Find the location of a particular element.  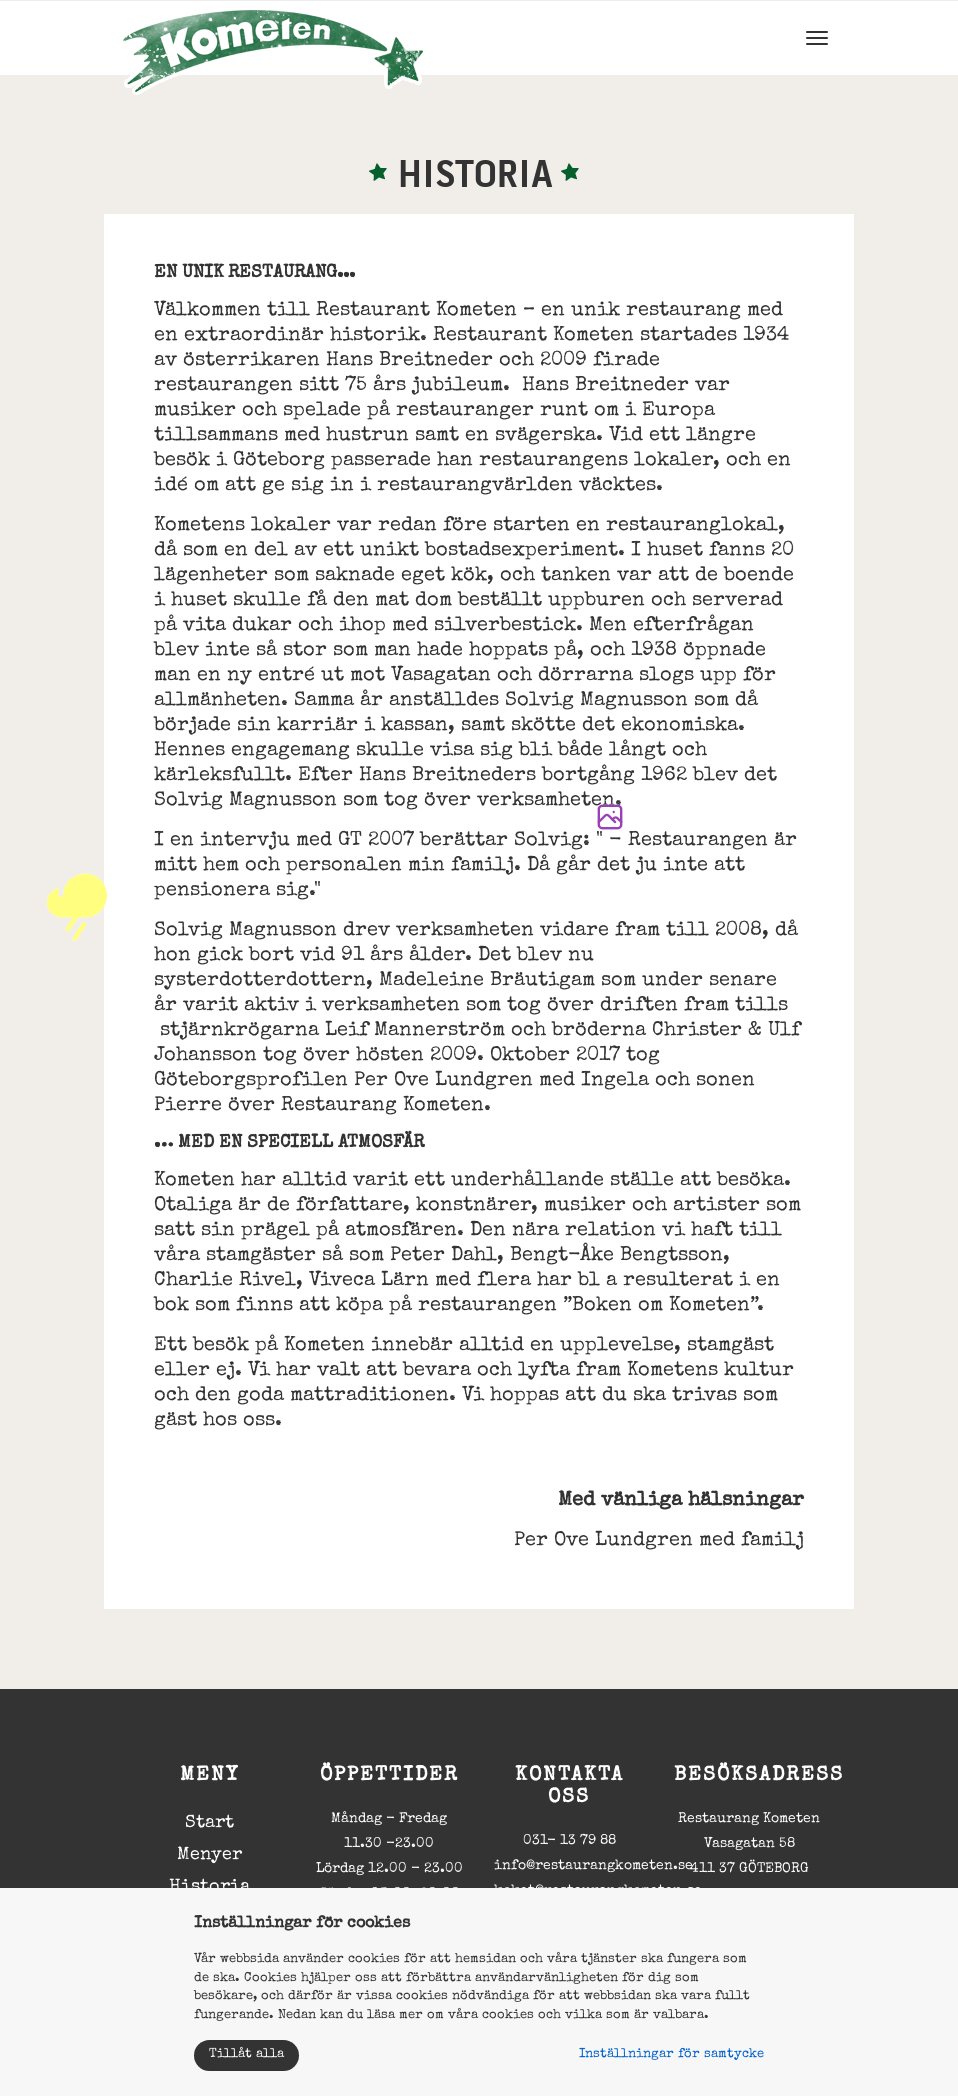

indicates rainy weather conditions is located at coordinates (77, 906).